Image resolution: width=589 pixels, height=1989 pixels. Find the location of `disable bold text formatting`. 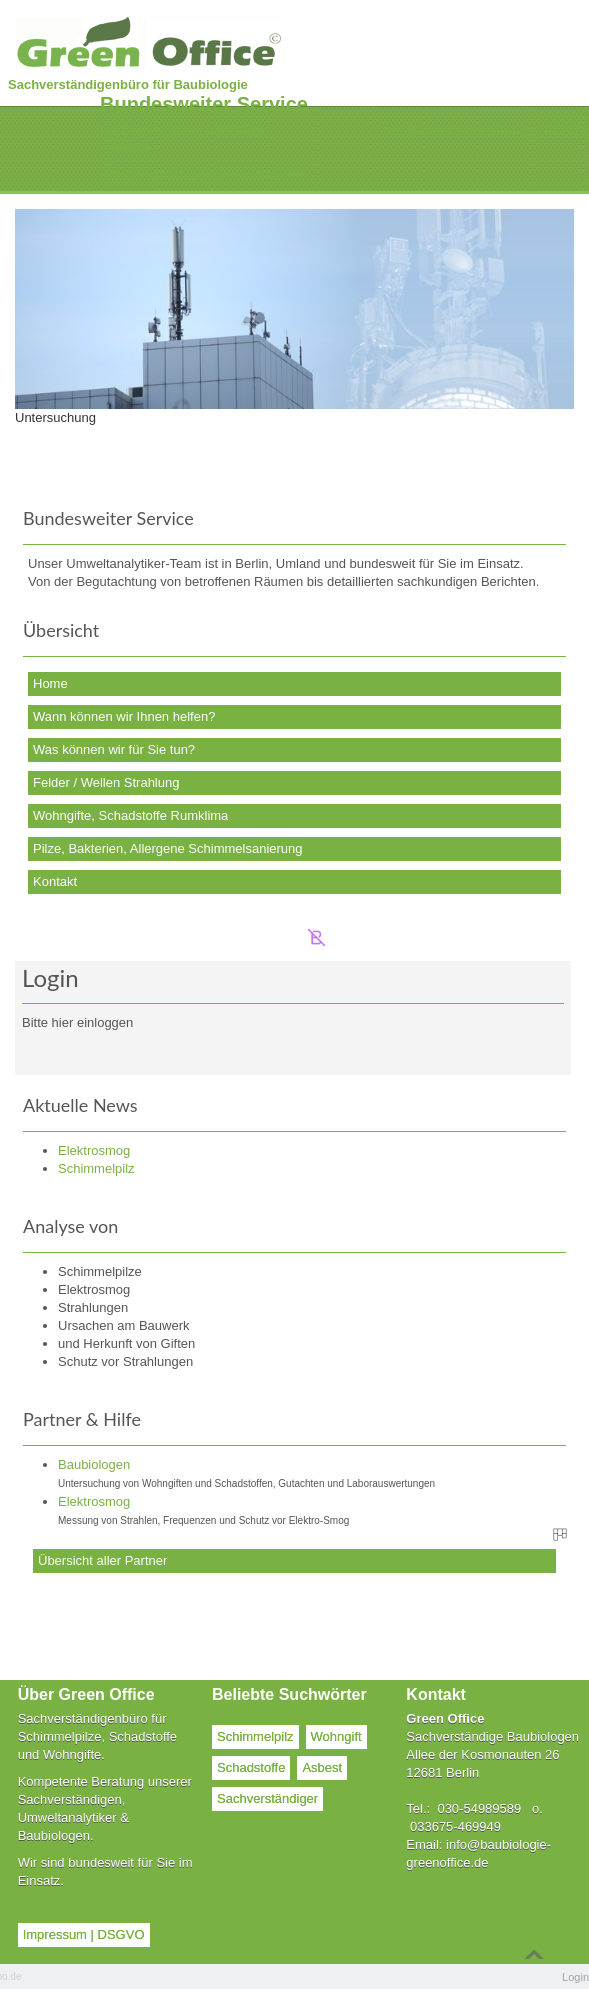

disable bold text formatting is located at coordinates (316, 937).